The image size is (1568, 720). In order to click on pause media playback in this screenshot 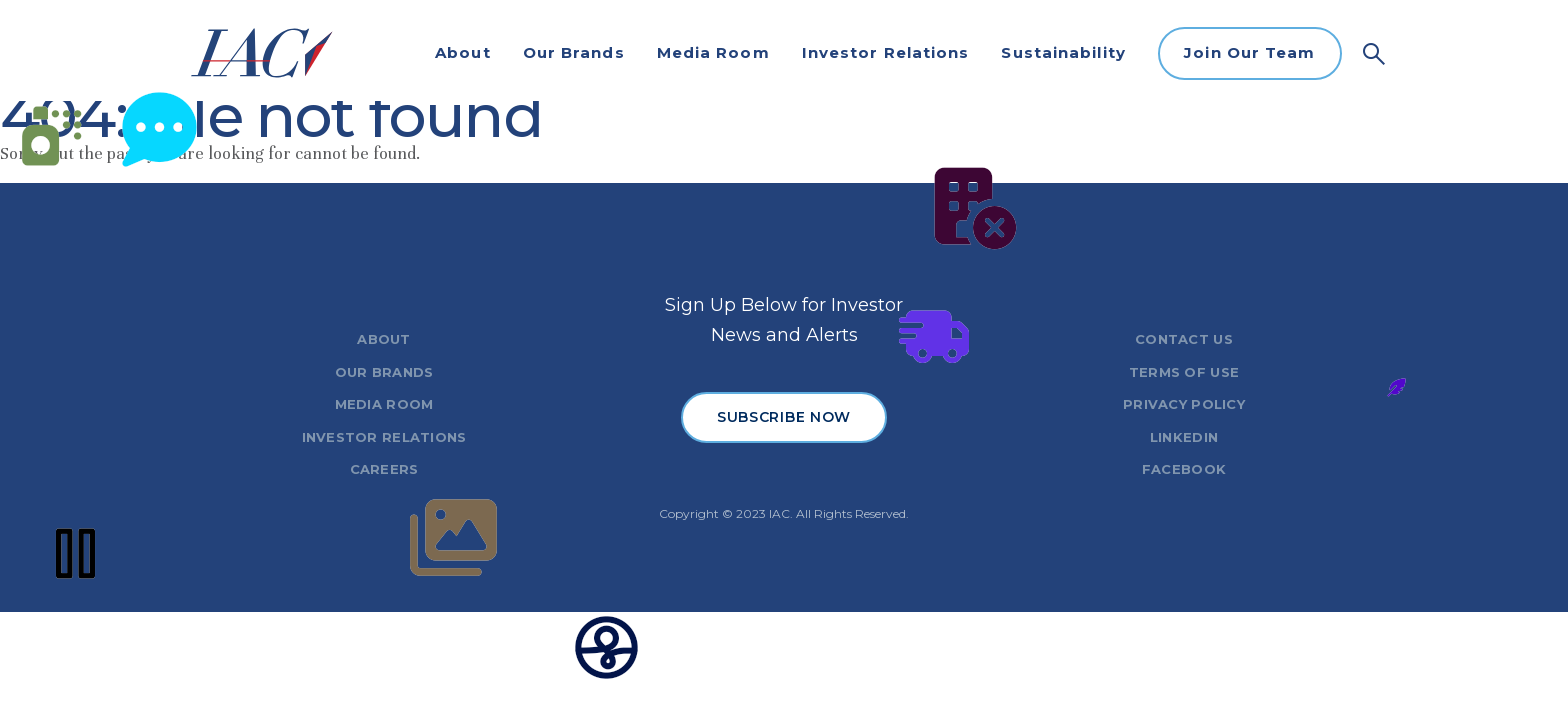, I will do `click(75, 553)`.